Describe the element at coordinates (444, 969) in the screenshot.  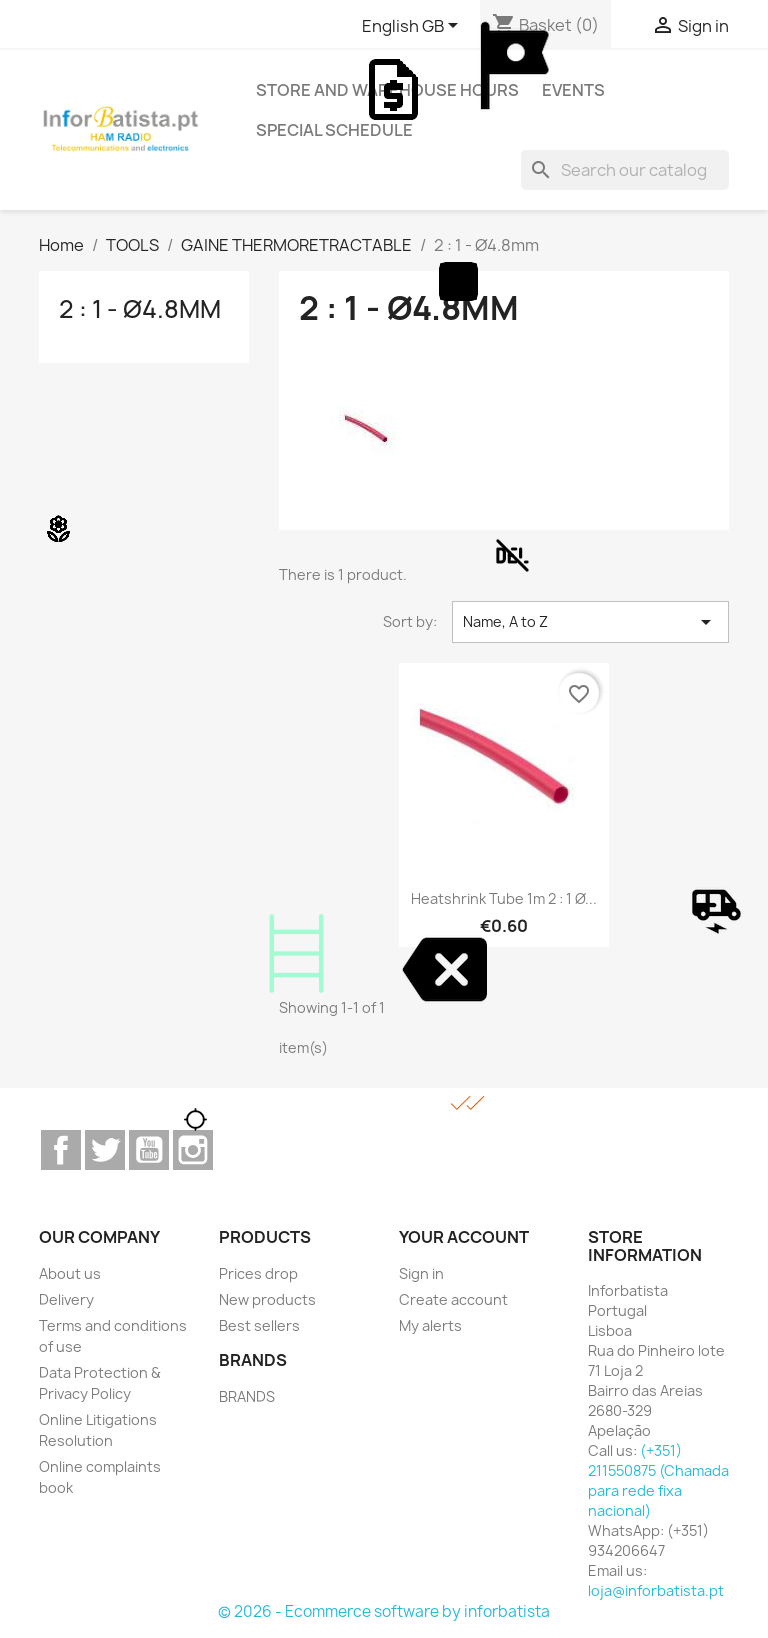
I see `delete the last character entered` at that location.